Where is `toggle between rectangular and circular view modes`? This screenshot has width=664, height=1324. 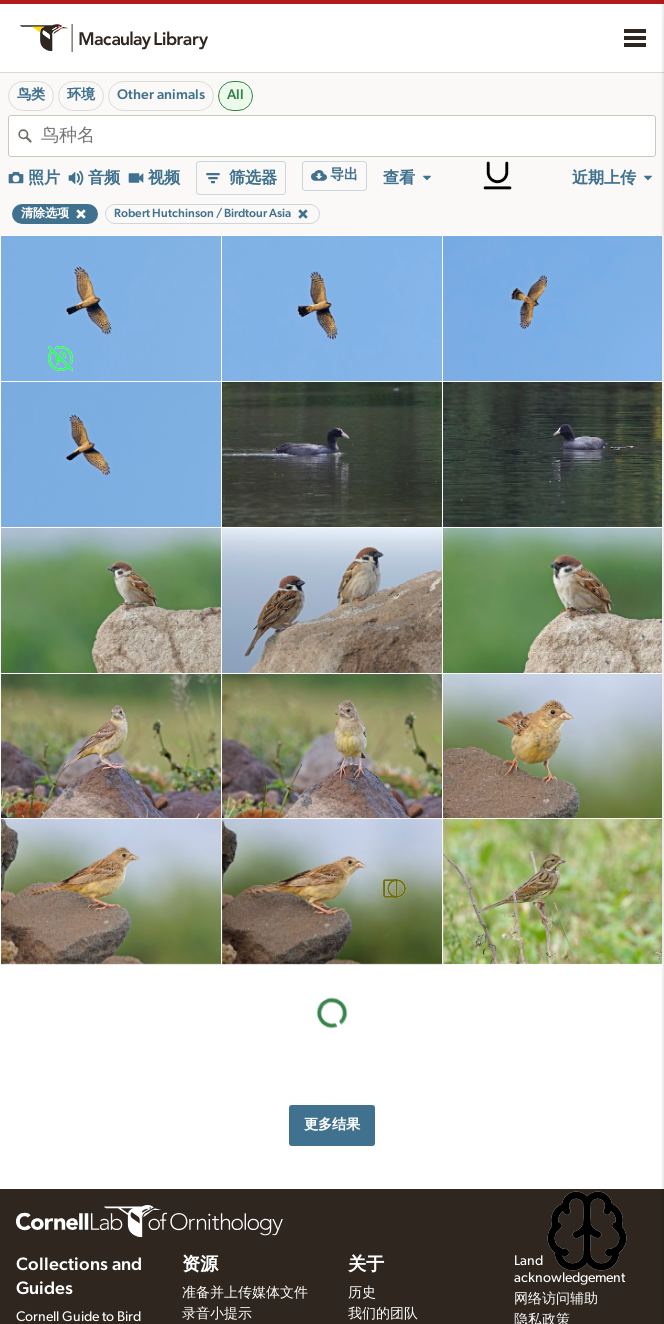 toggle between rectangular and circular view modes is located at coordinates (394, 888).